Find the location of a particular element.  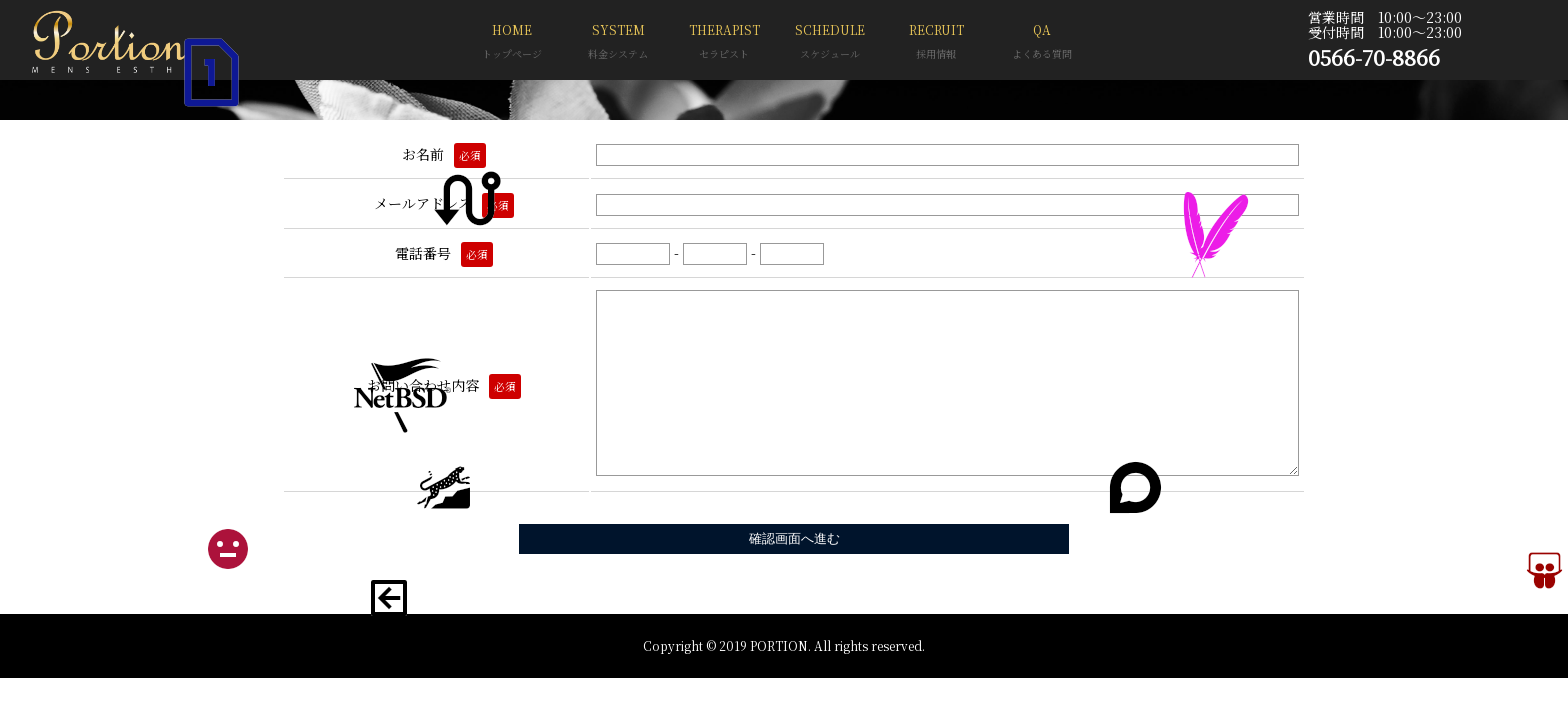

apache maven project or build tool is located at coordinates (1216, 235).